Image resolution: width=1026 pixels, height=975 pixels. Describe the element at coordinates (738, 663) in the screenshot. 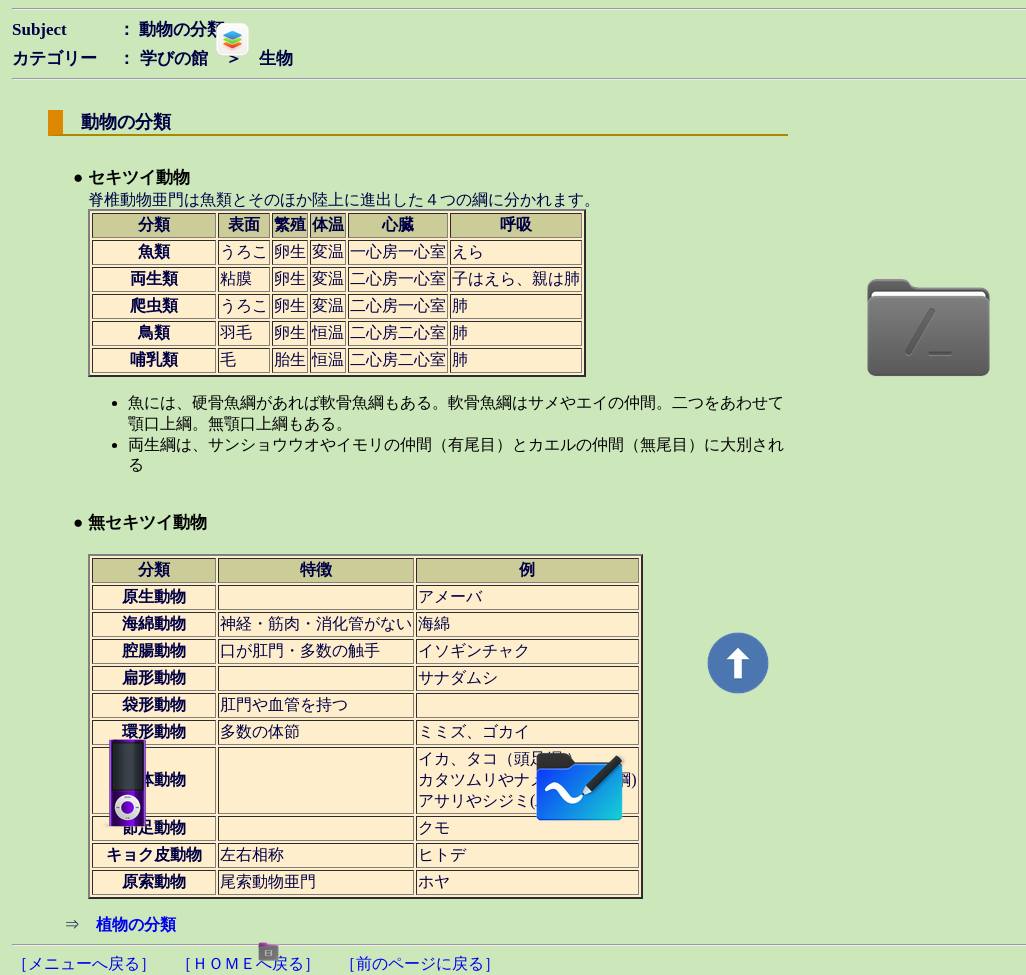

I see `indicates a version control update is available` at that location.